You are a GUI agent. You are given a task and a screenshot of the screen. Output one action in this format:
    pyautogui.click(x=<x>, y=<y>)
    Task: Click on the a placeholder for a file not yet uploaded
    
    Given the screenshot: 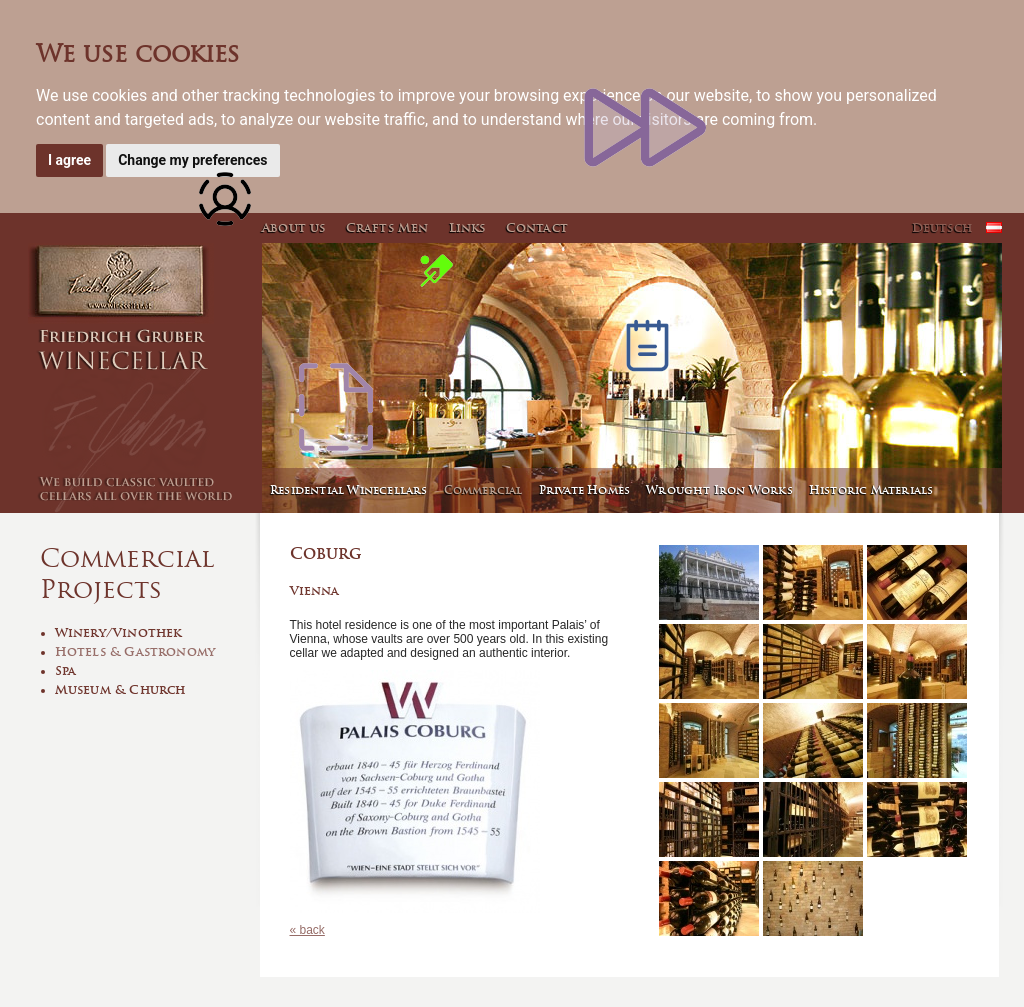 What is the action you would take?
    pyautogui.click(x=336, y=407)
    